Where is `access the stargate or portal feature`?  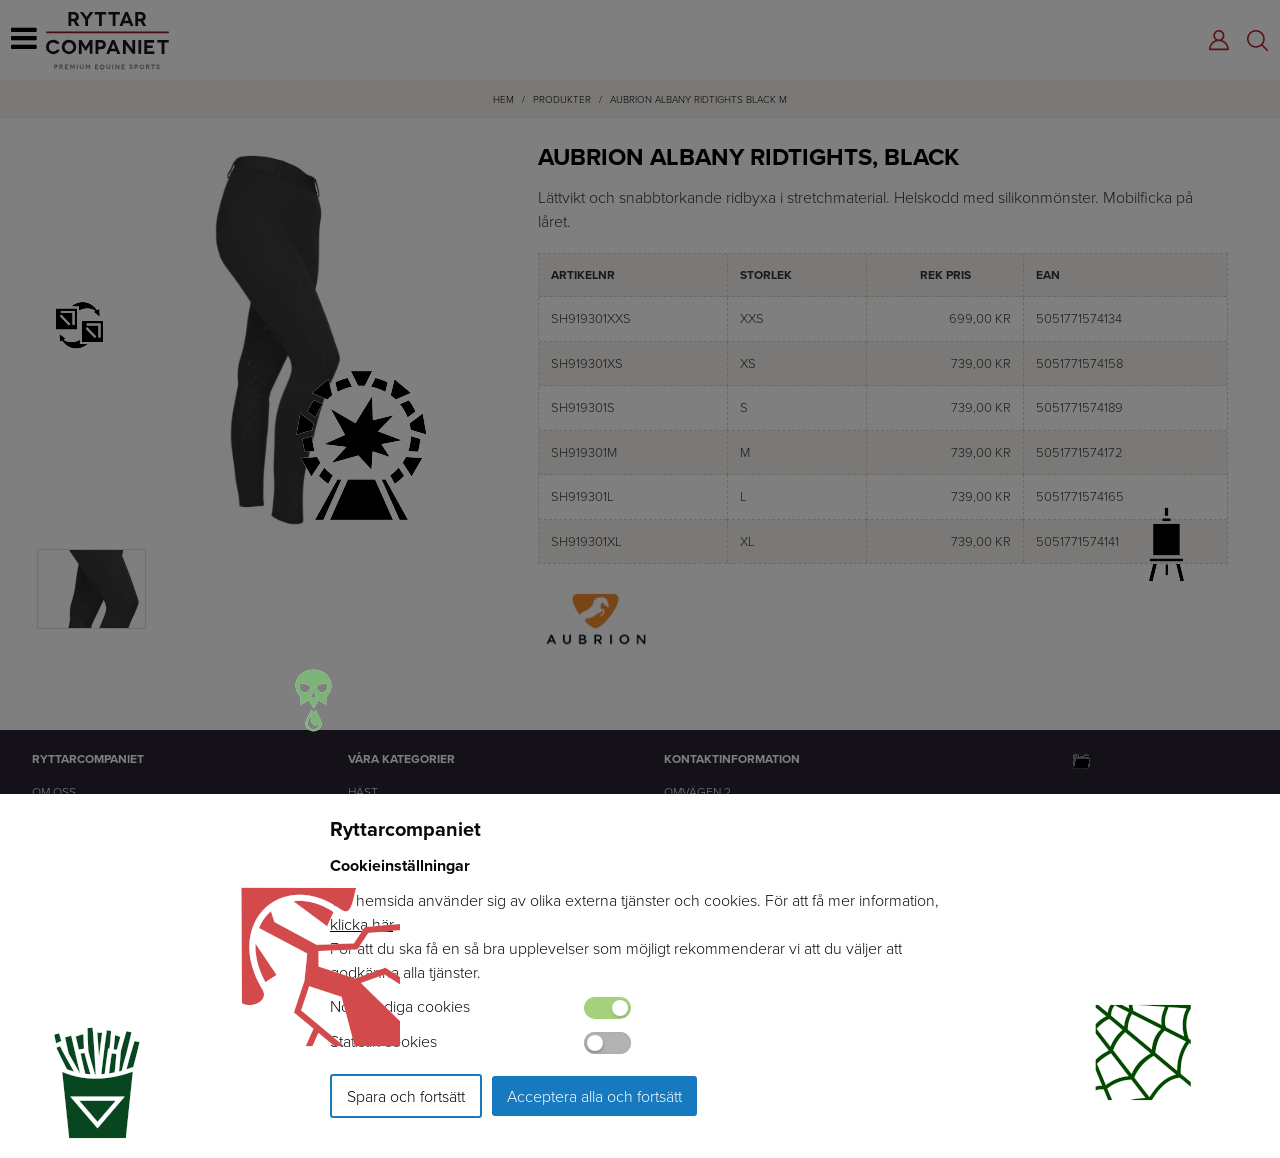
access the stargate or portal feature is located at coordinates (361, 445).